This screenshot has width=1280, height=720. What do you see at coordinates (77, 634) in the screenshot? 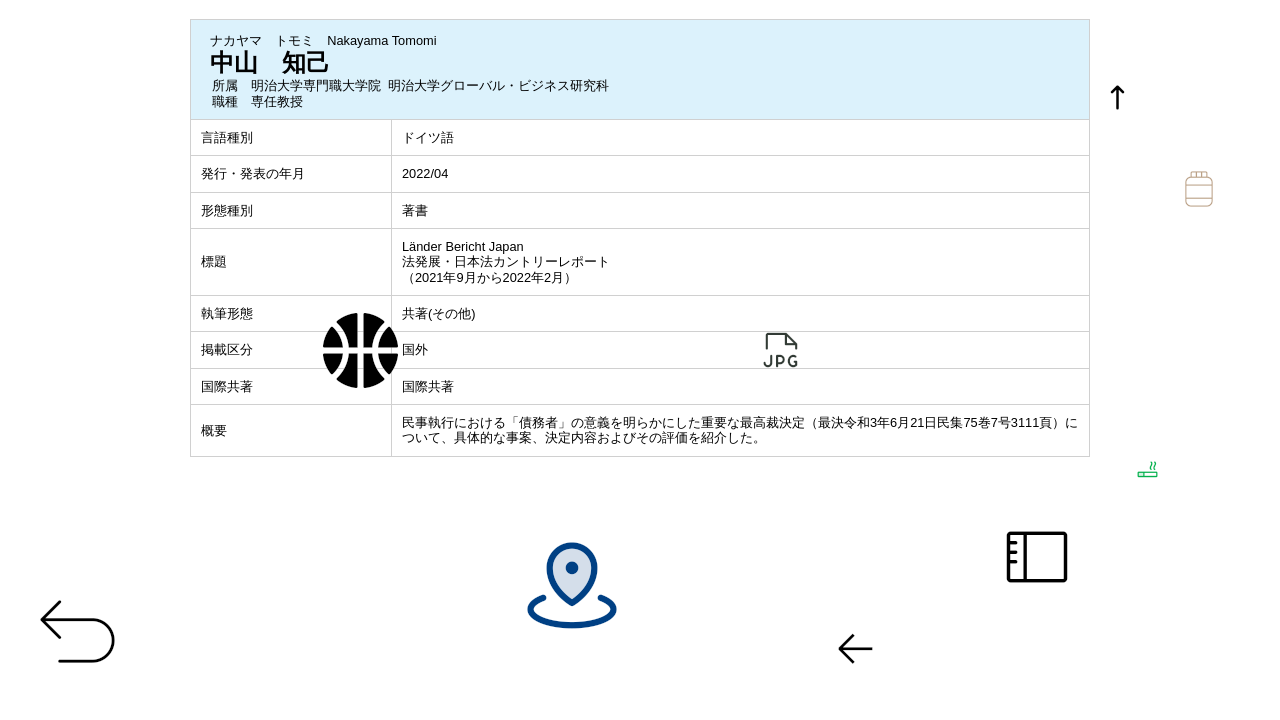
I see `undo previous action` at bounding box center [77, 634].